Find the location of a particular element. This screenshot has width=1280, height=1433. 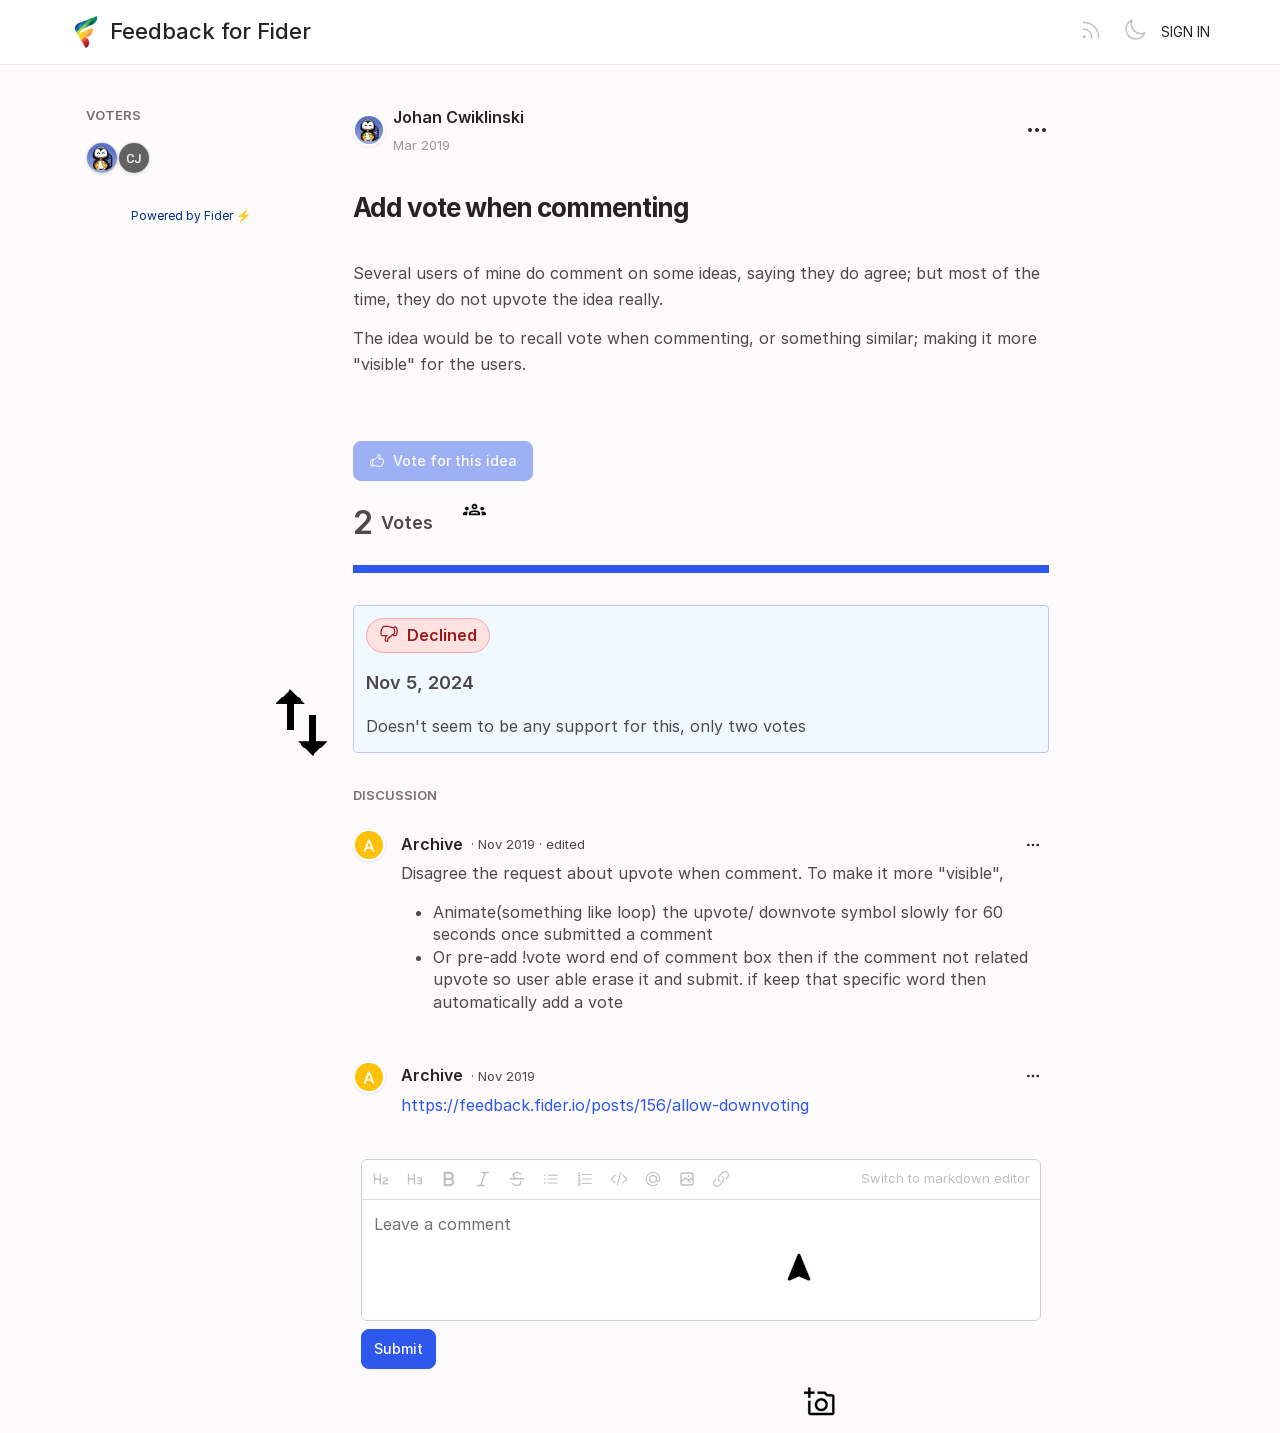

add a new photo is located at coordinates (820, 1402).